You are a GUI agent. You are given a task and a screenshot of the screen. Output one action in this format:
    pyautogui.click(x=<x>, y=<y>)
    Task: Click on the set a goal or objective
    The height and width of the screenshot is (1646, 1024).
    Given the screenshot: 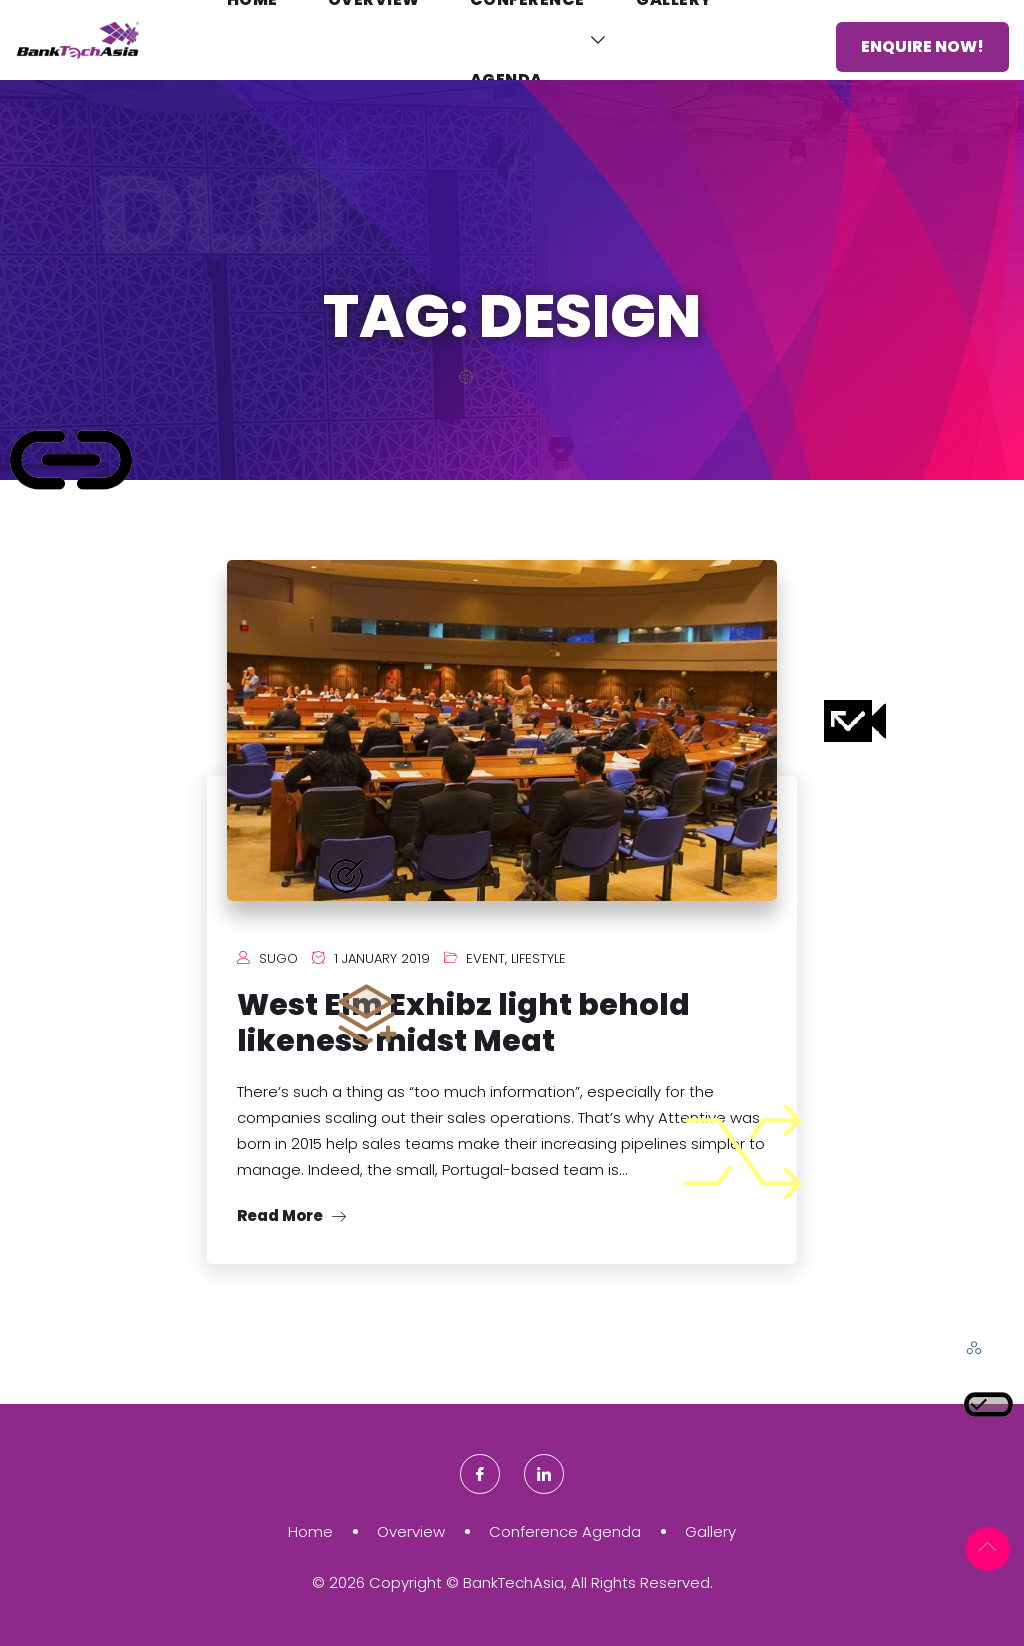 What is the action you would take?
    pyautogui.click(x=346, y=876)
    